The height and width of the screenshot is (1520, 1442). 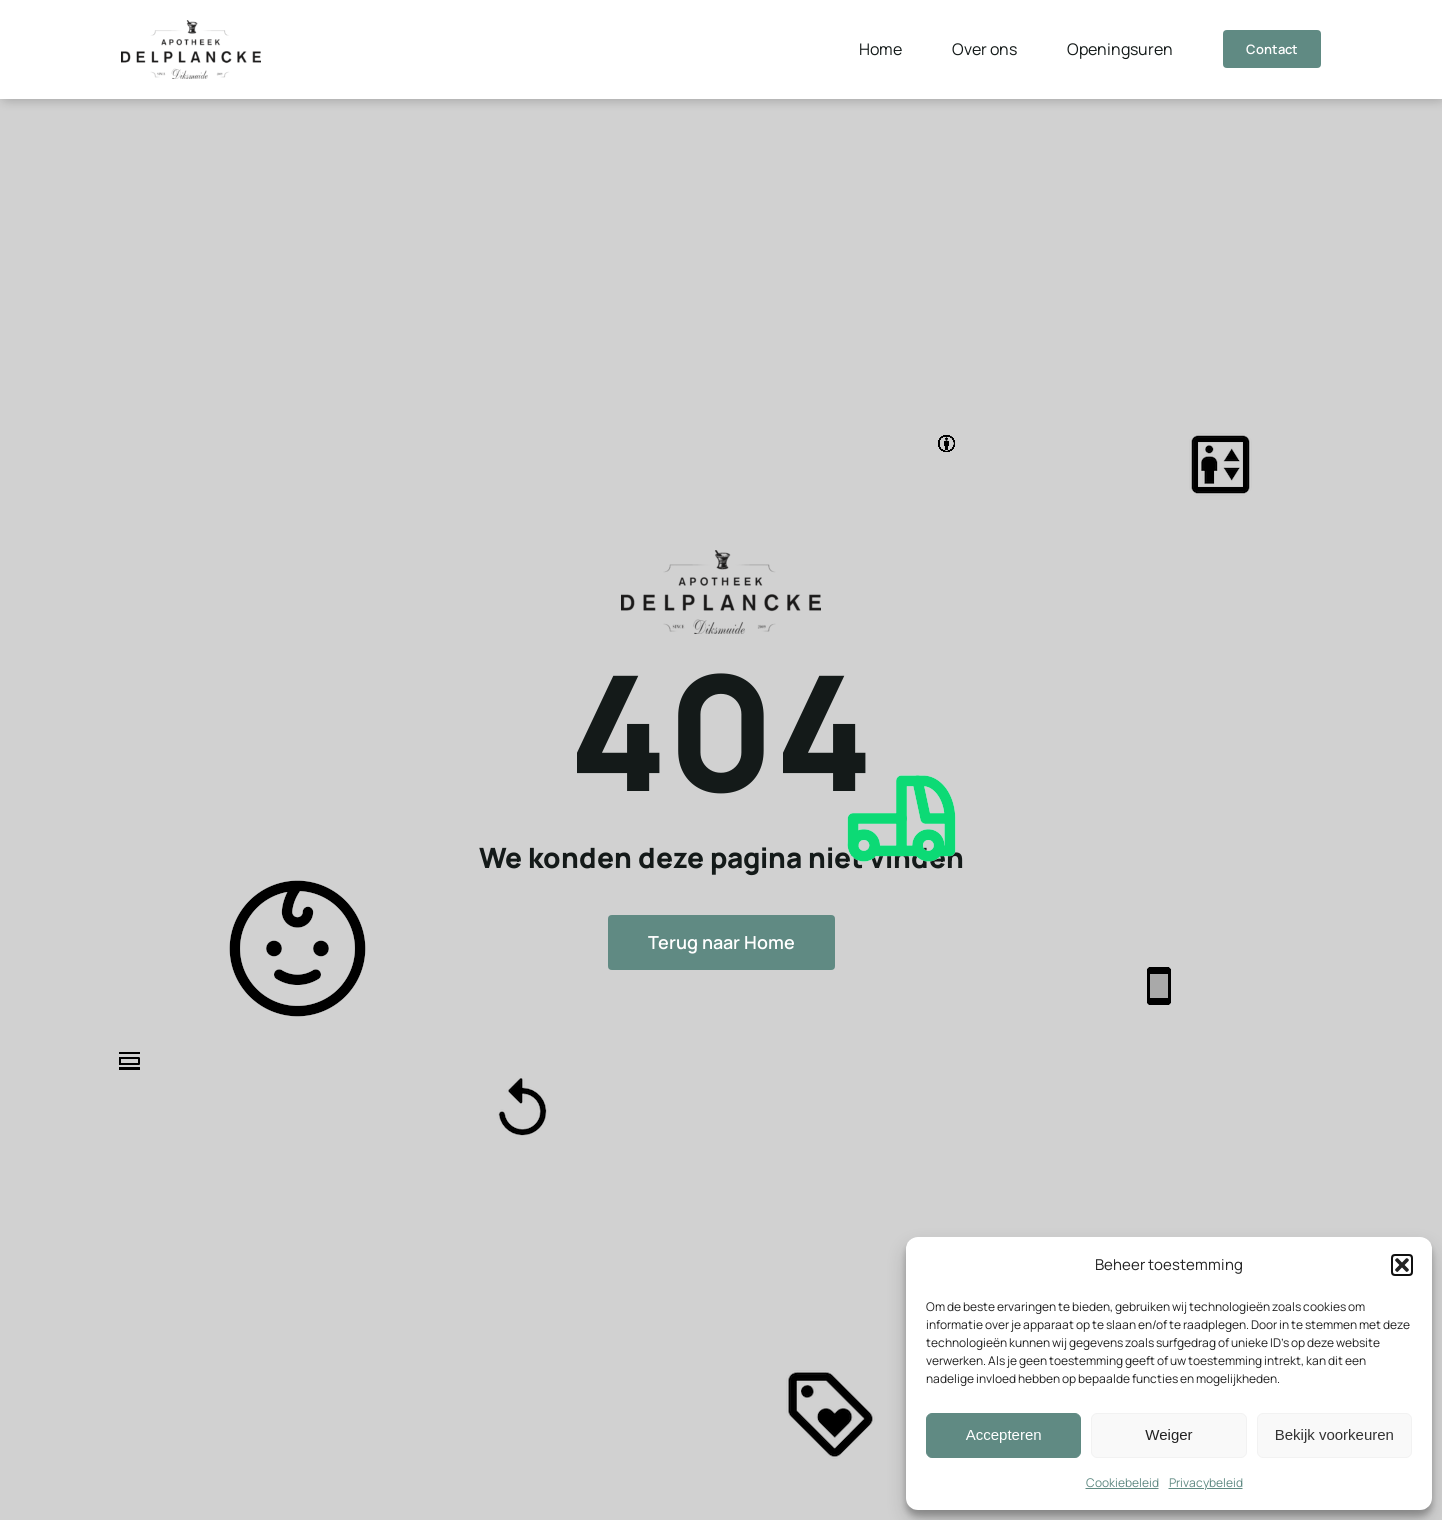 I want to click on switch to mobile view, so click(x=1159, y=986).